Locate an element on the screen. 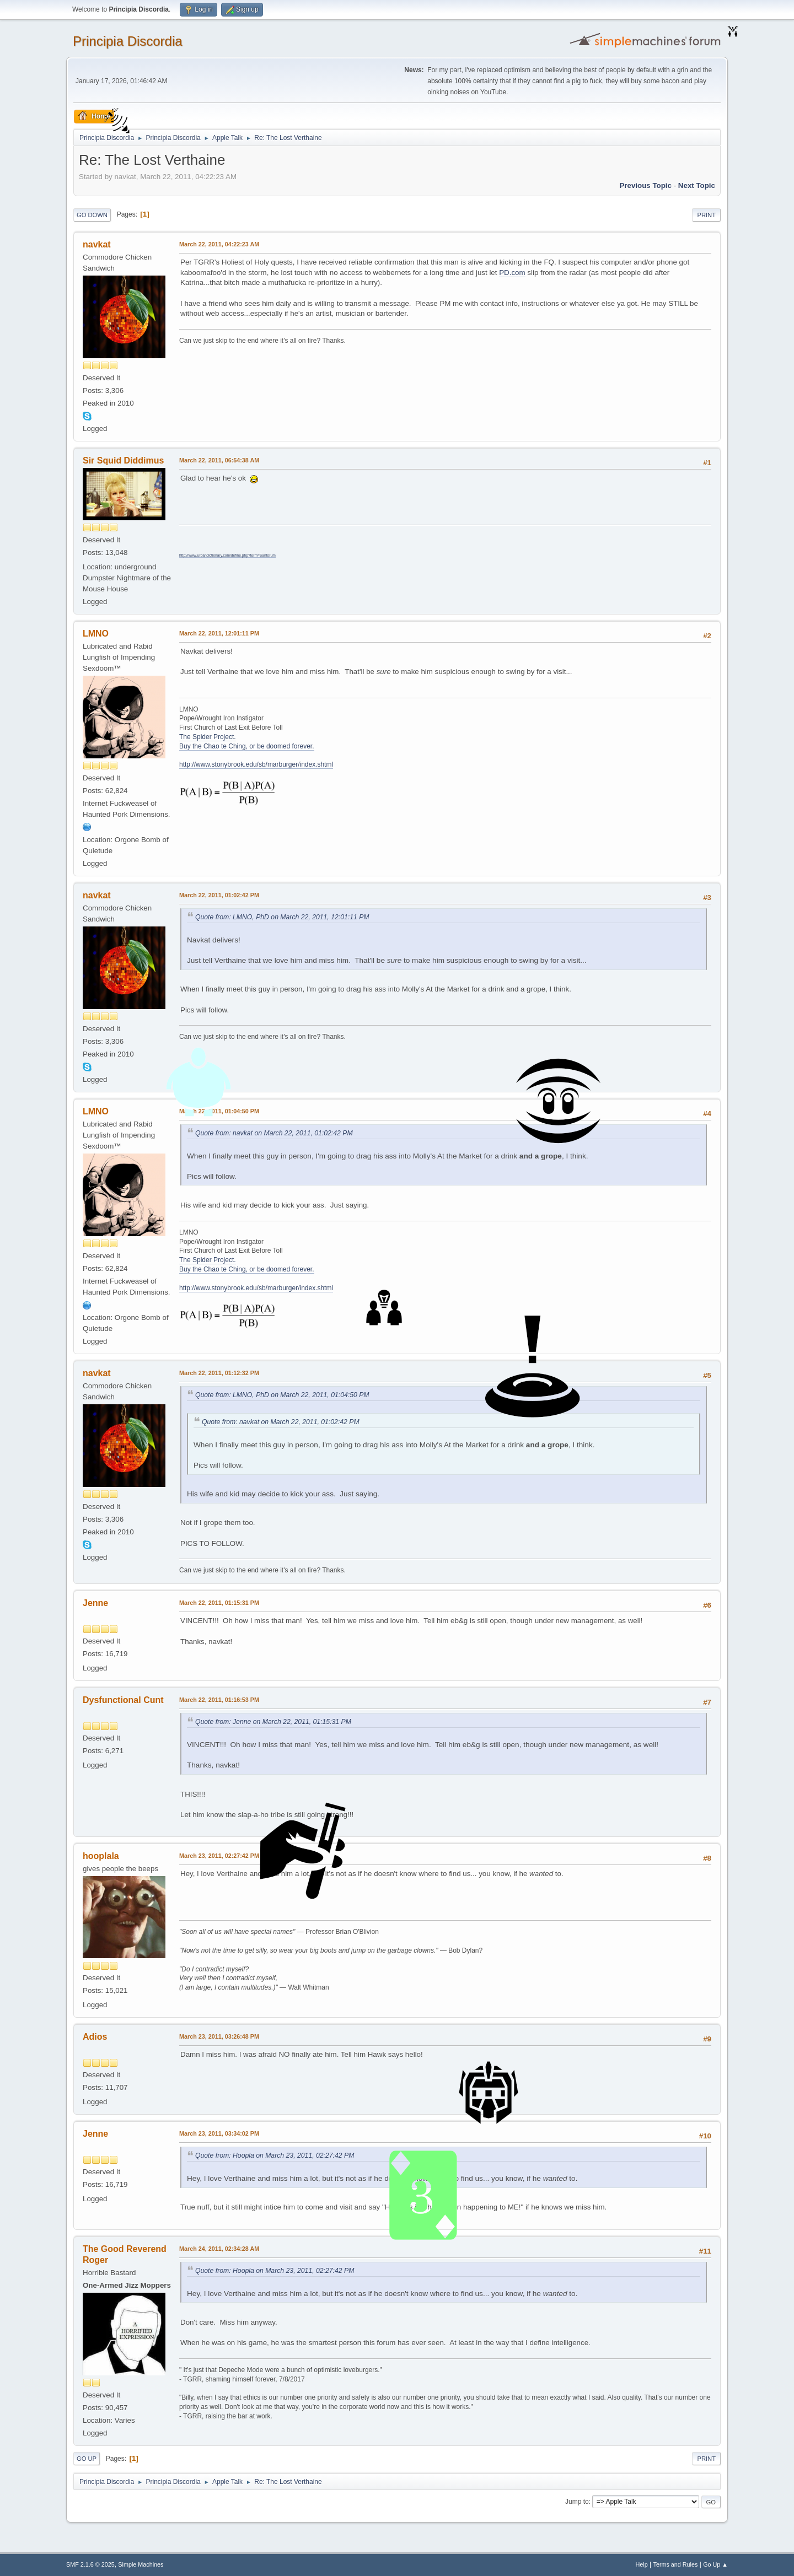 The width and height of the screenshot is (794, 2576). indicates a character's weight or body type stat is located at coordinates (198, 1082).